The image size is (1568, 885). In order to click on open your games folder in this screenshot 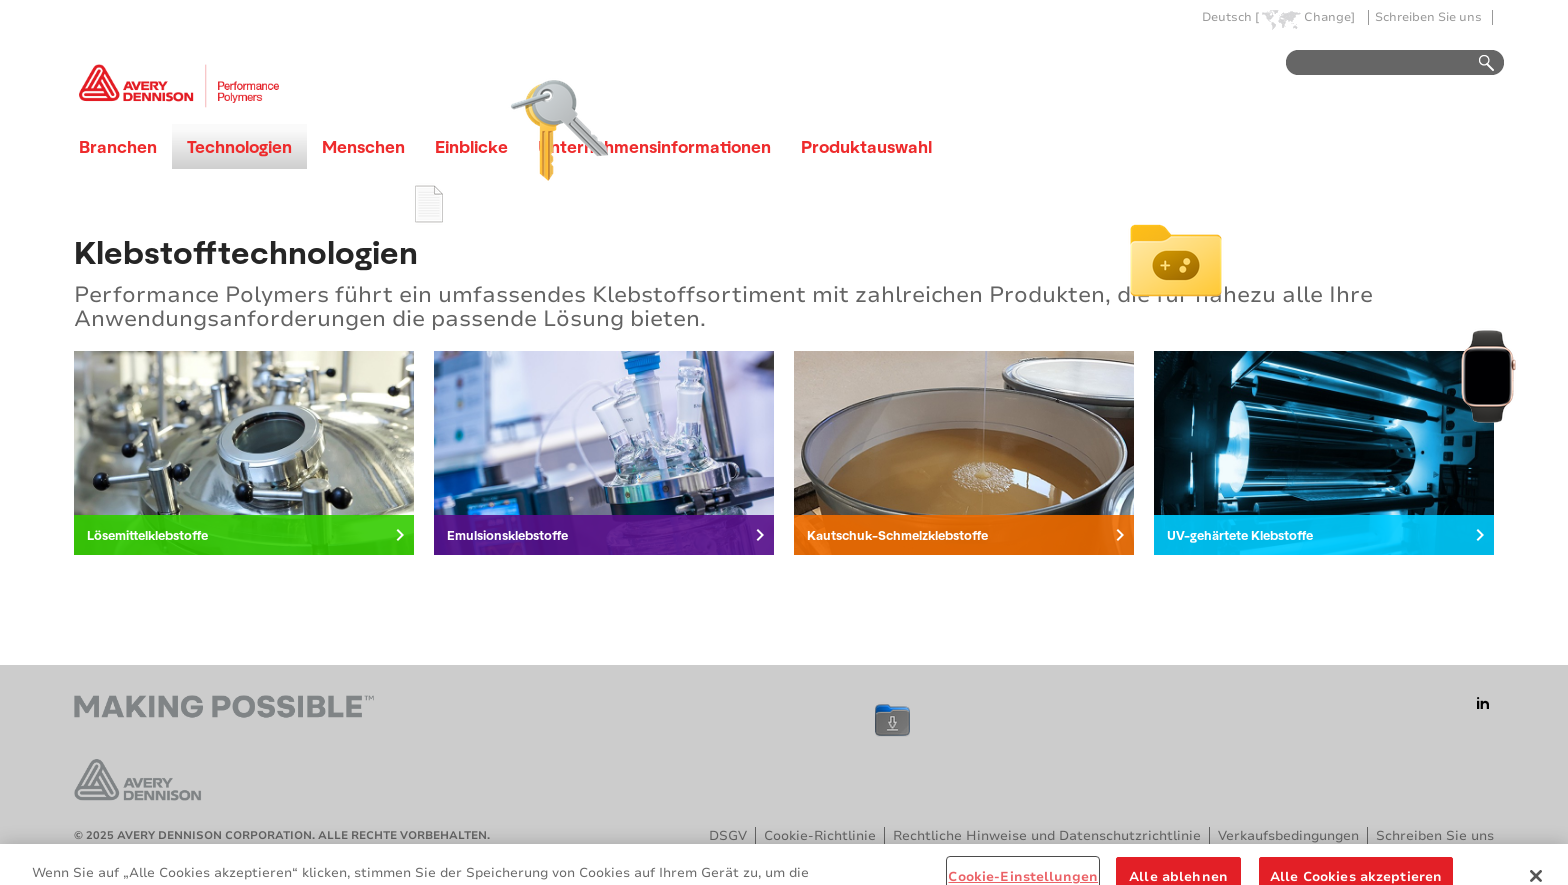, I will do `click(1176, 263)`.